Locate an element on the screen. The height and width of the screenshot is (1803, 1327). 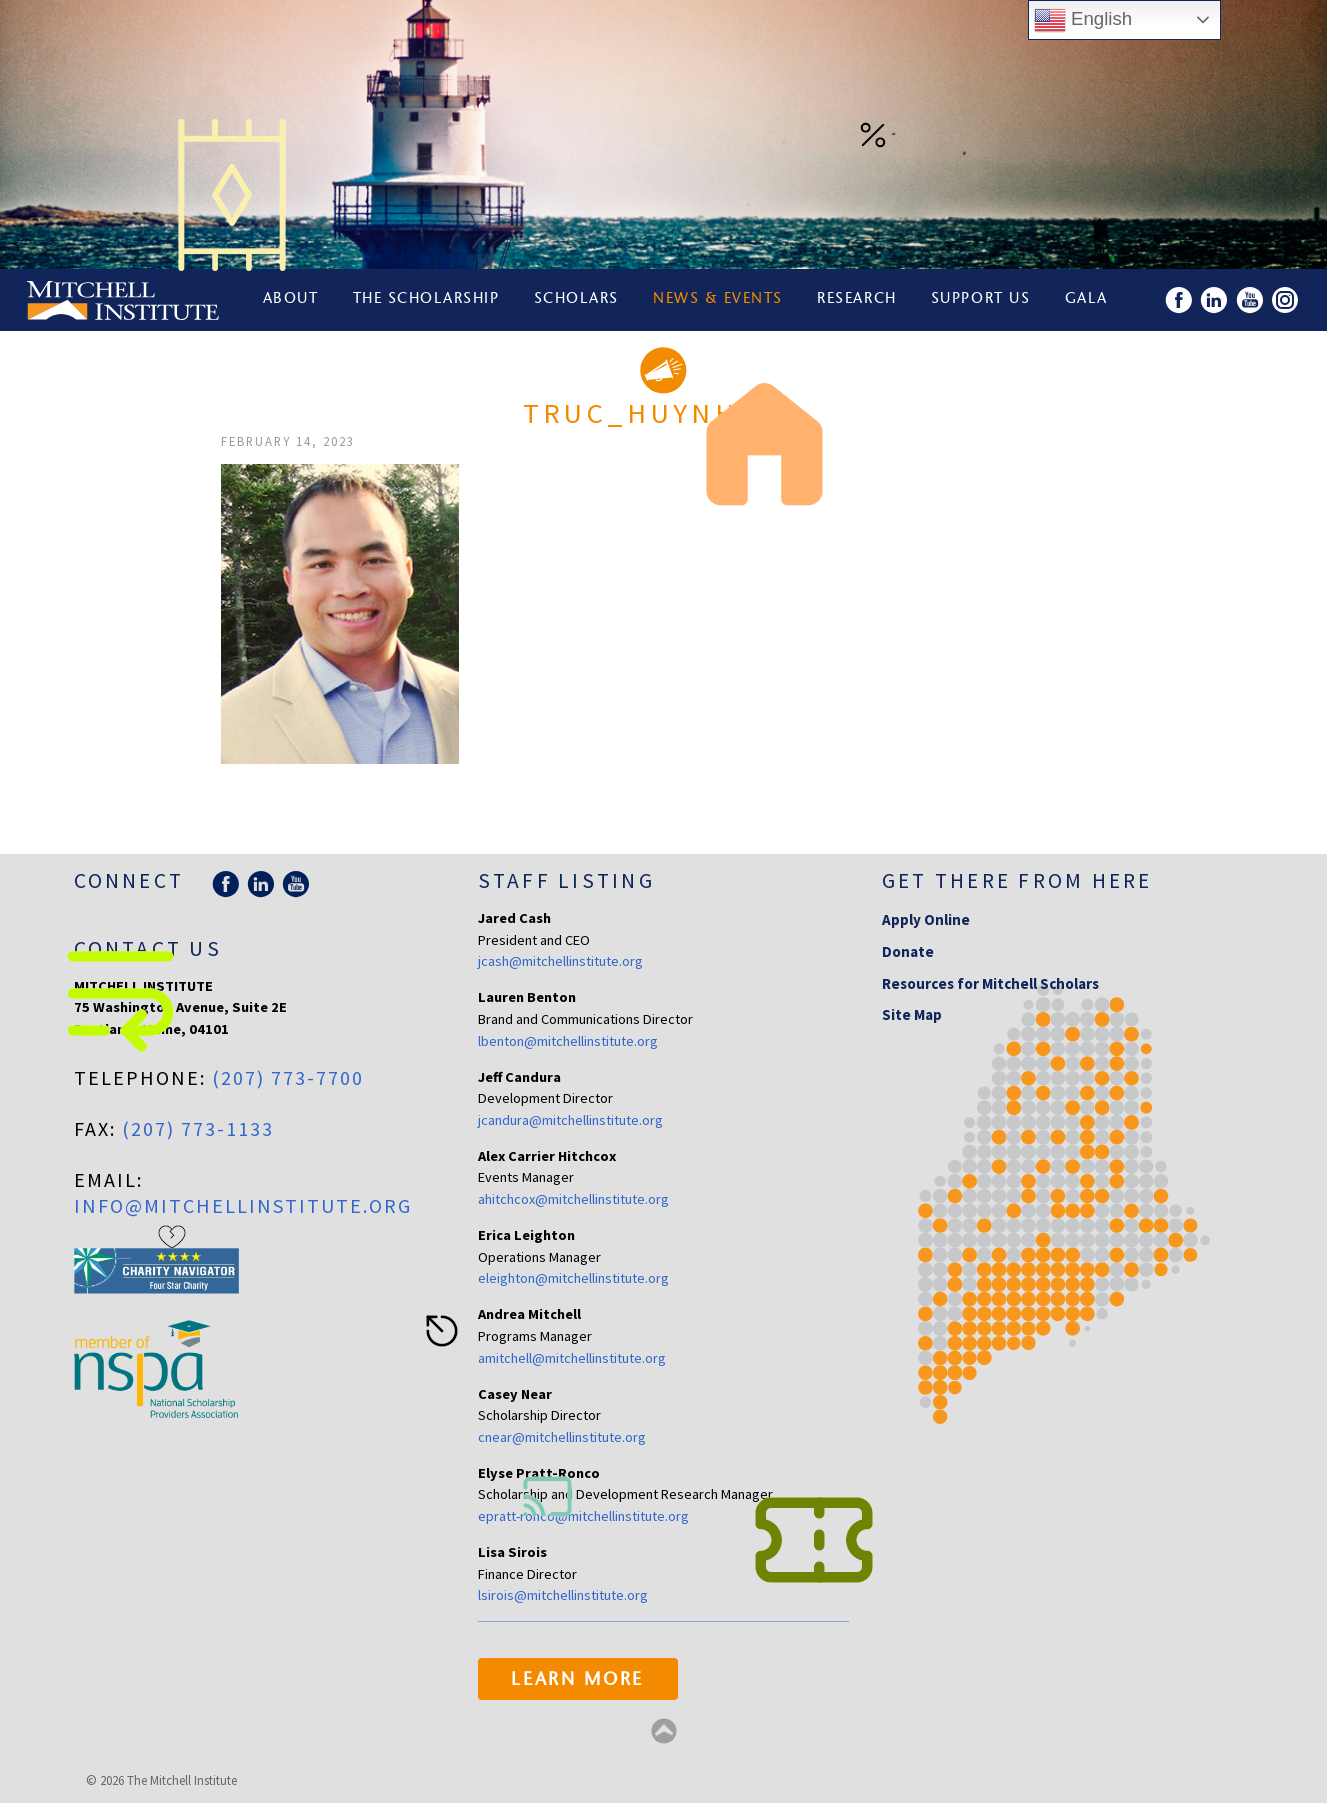
cast media to a nearby device is located at coordinates (547, 1496).